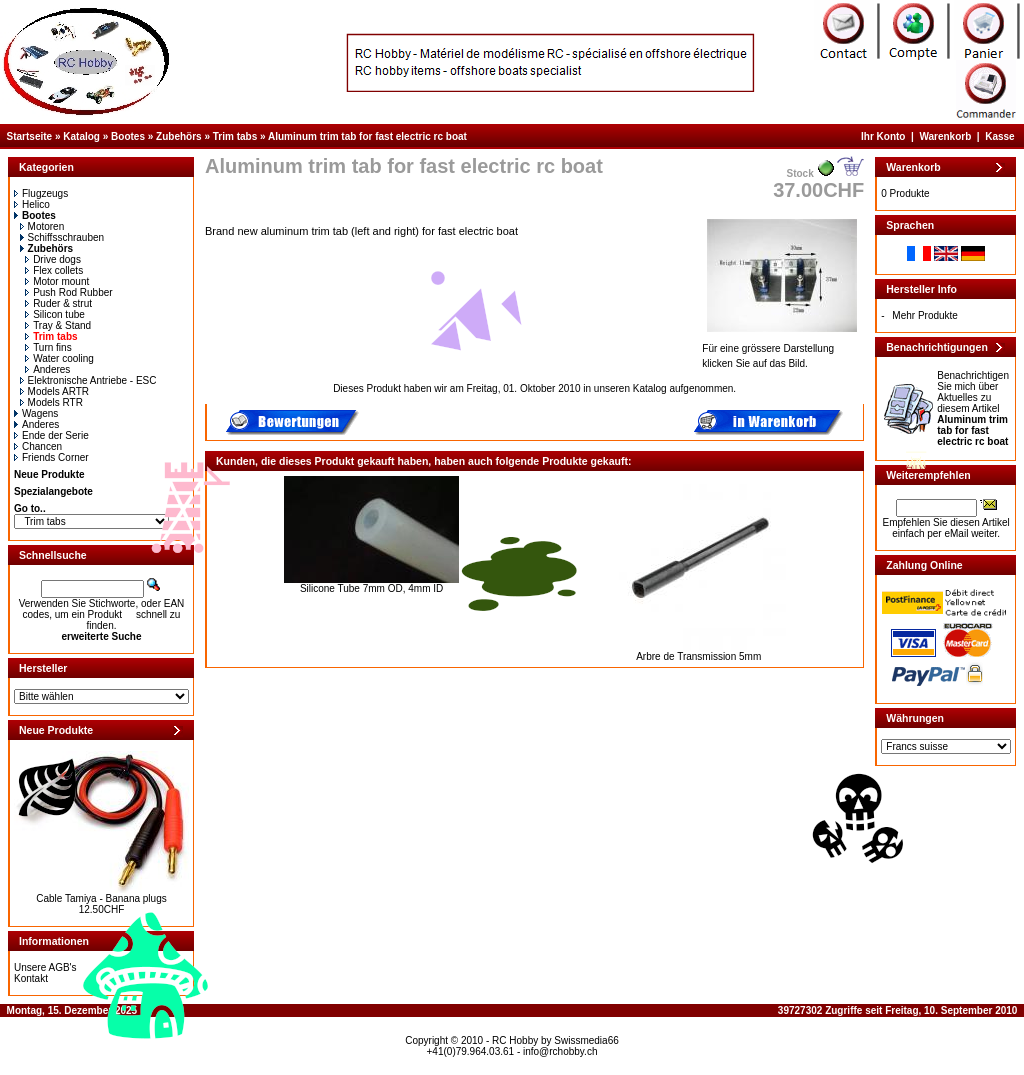 The width and height of the screenshot is (1024, 1075). What do you see at coordinates (916, 459) in the screenshot?
I see `wooden pier or dock structure` at bounding box center [916, 459].